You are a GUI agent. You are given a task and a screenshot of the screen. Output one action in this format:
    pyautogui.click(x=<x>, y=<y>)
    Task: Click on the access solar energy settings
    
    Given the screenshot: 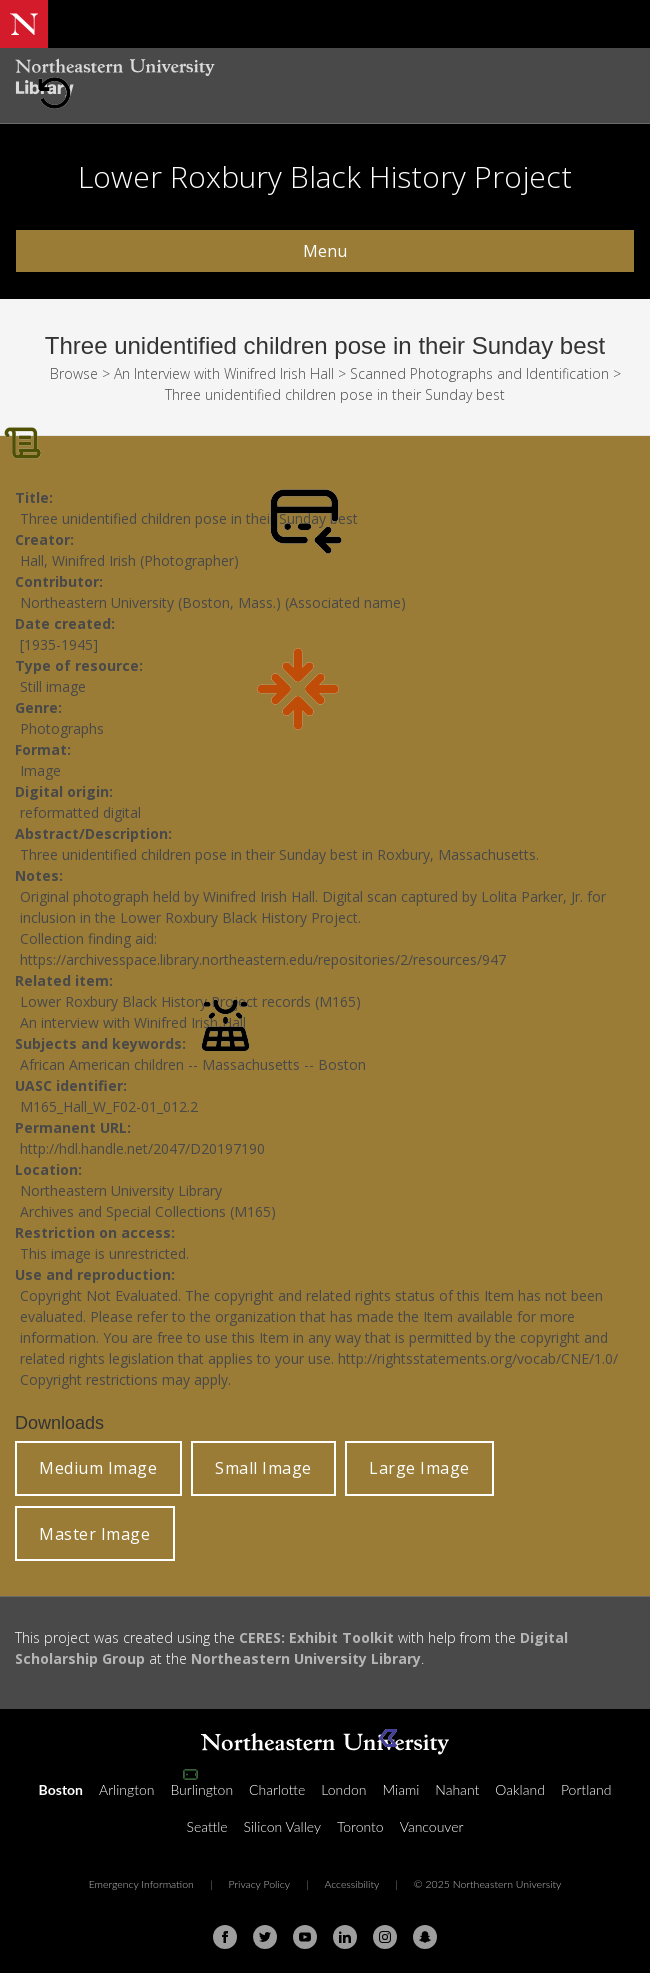 What is the action you would take?
    pyautogui.click(x=225, y=1026)
    